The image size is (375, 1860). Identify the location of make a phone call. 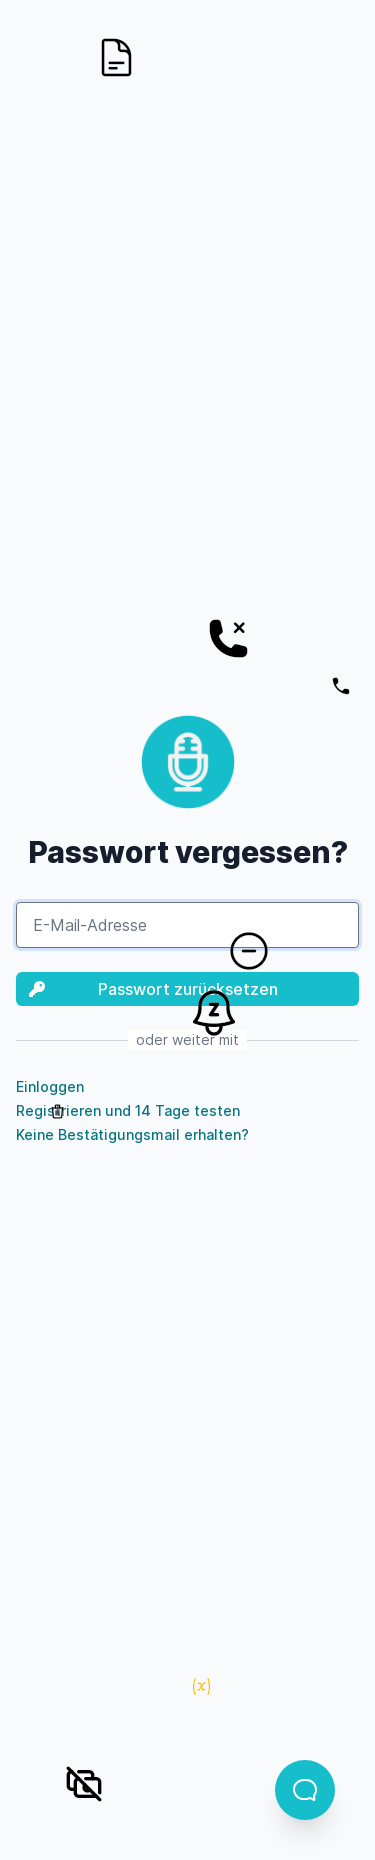
(341, 686).